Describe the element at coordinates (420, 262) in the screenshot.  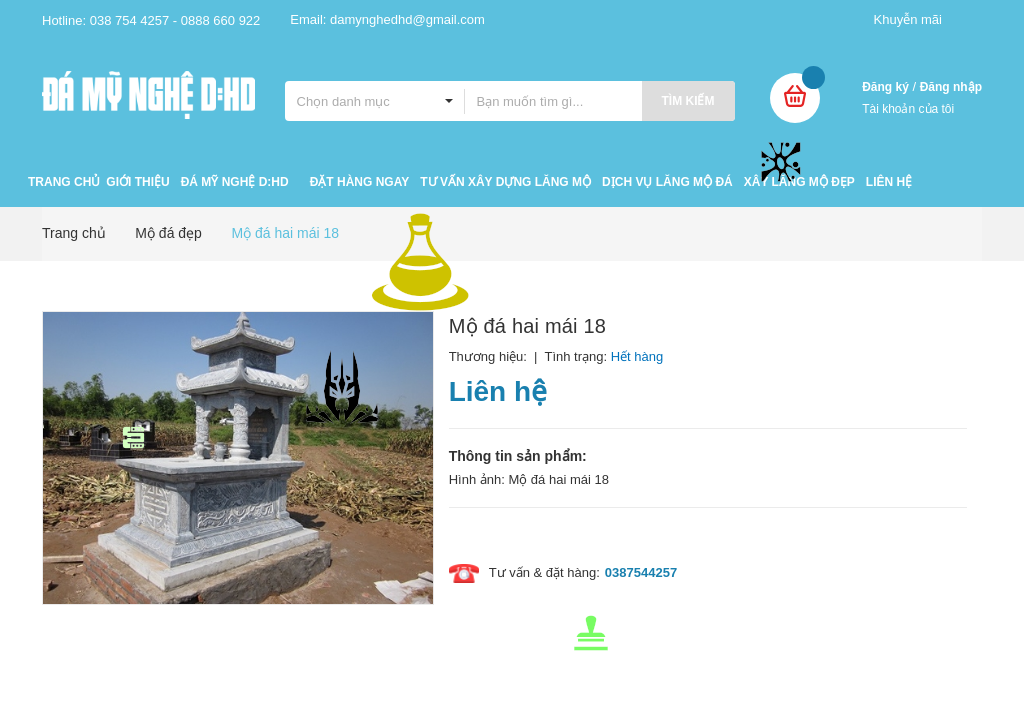
I see `use a potion item from inventory` at that location.